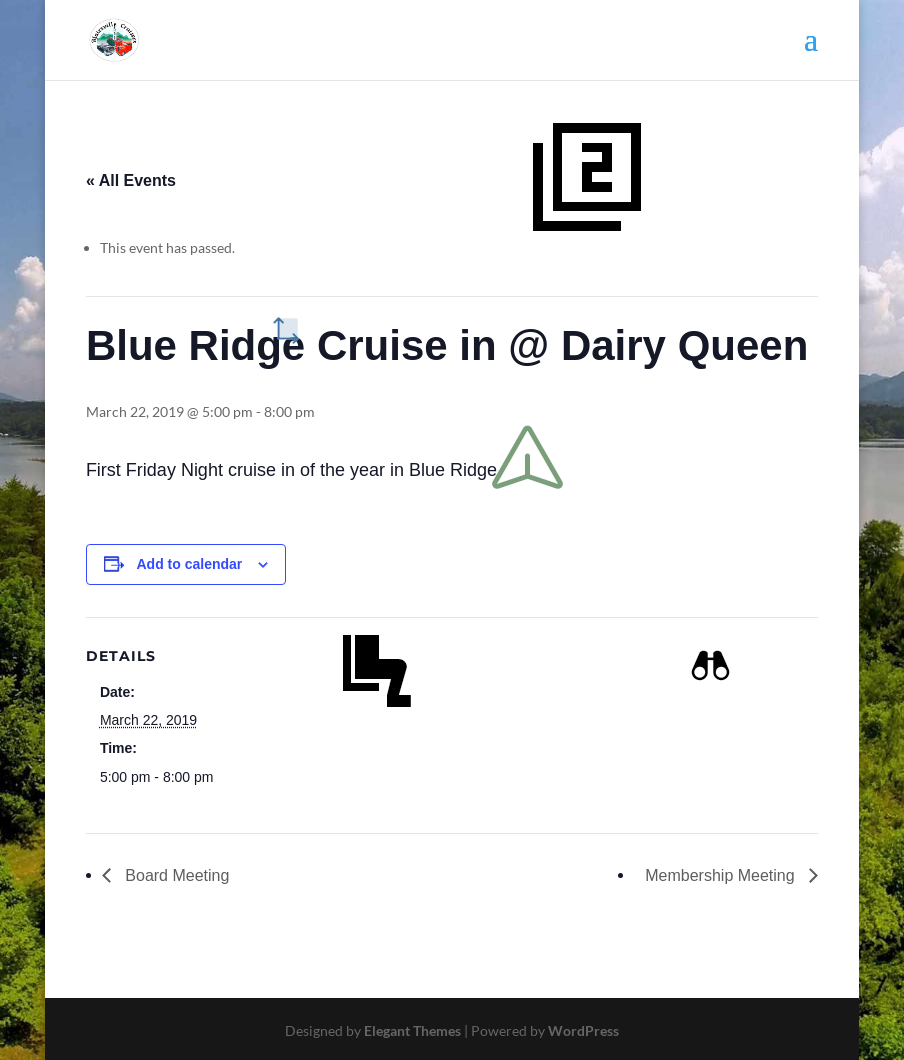  Describe the element at coordinates (379, 671) in the screenshot. I see `indicates reduced legroom seating option` at that location.